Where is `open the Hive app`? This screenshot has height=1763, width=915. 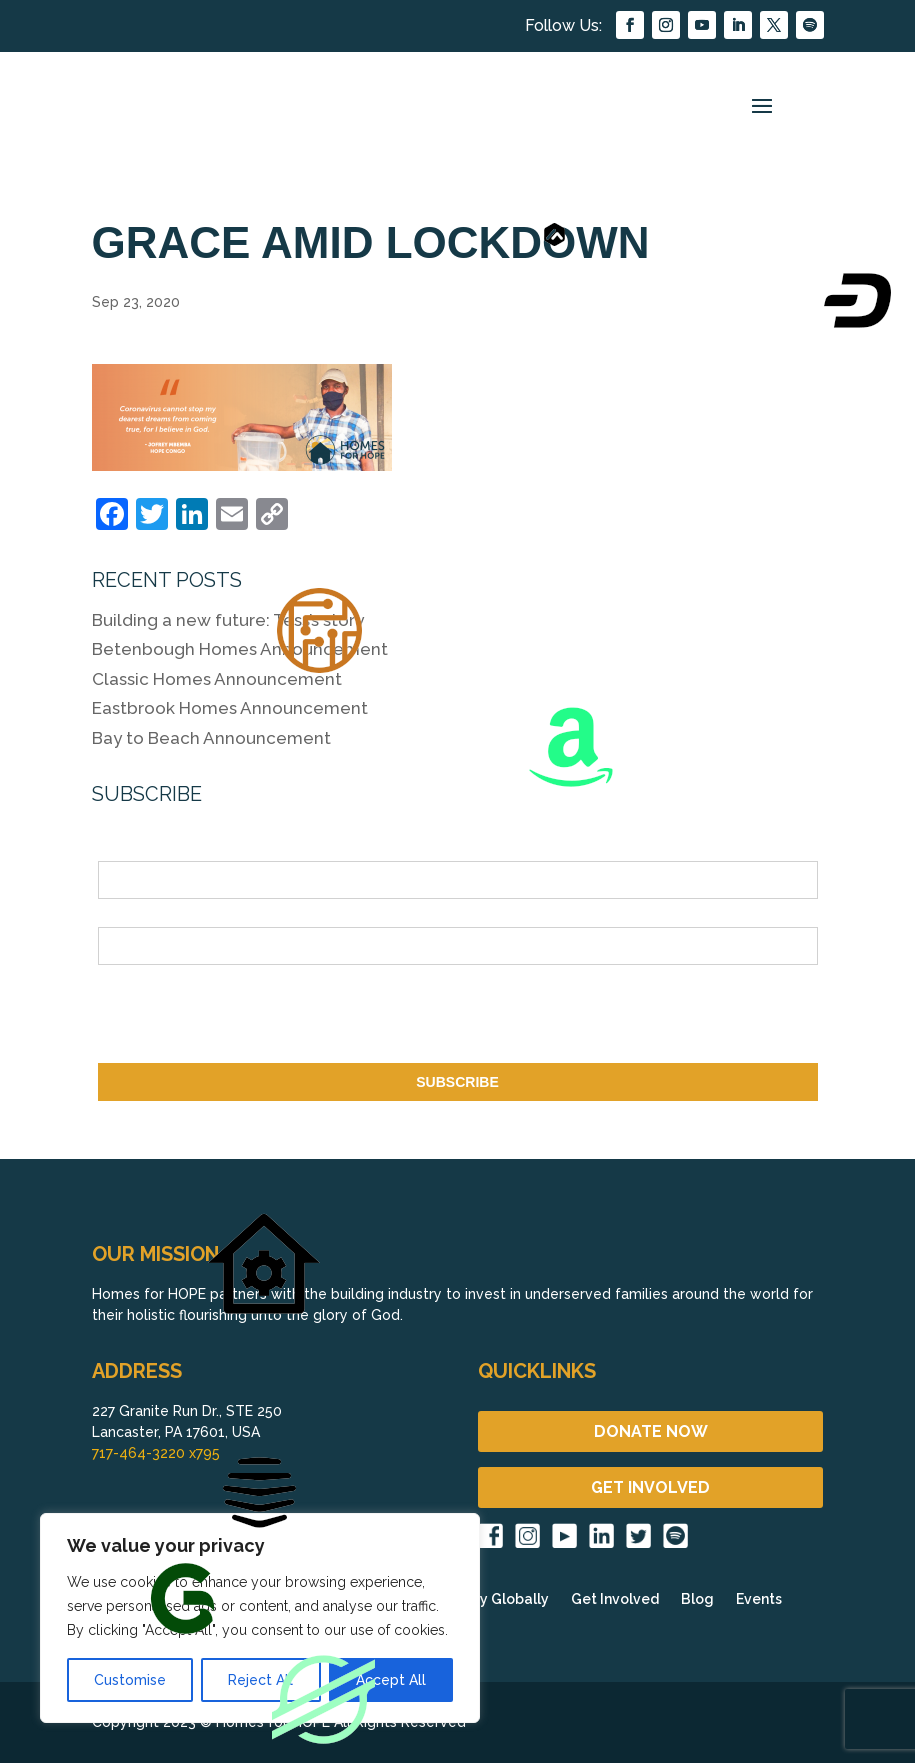 open the Hive app is located at coordinates (259, 1492).